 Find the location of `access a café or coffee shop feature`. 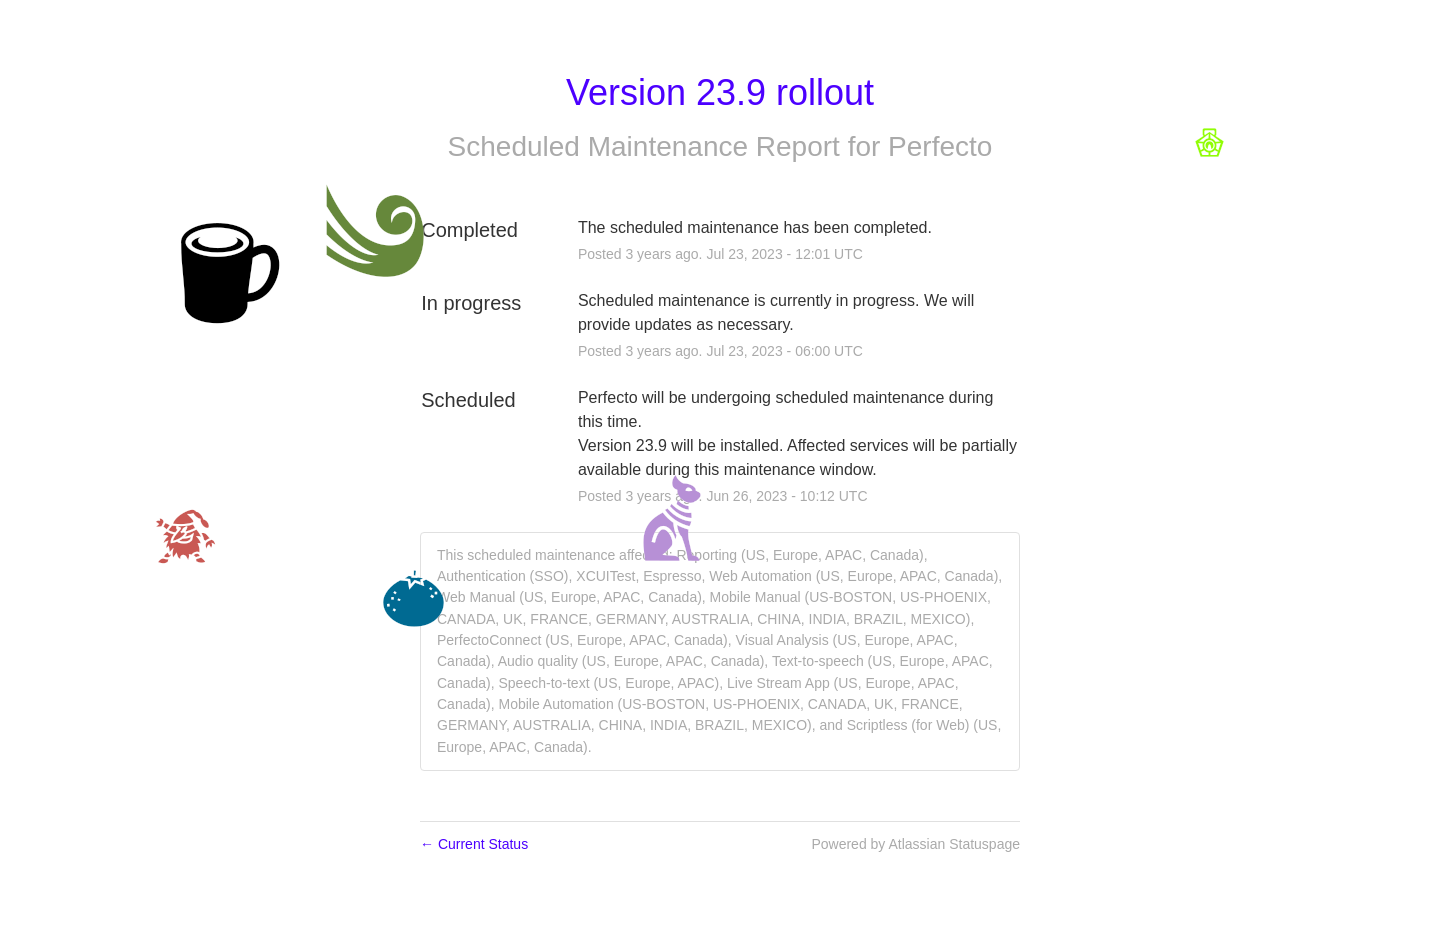

access a café or coffee shop feature is located at coordinates (225, 271).